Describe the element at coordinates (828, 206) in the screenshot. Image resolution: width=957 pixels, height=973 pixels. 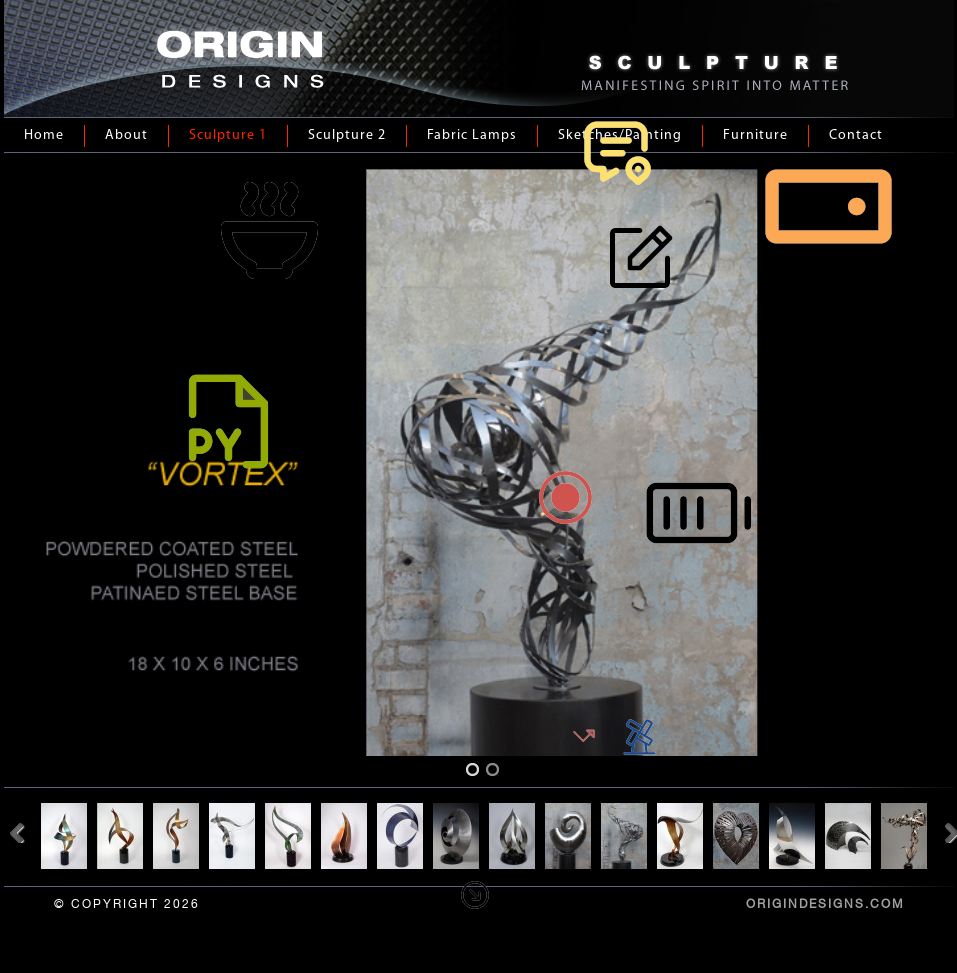
I see `access storage or hard drive settings` at that location.